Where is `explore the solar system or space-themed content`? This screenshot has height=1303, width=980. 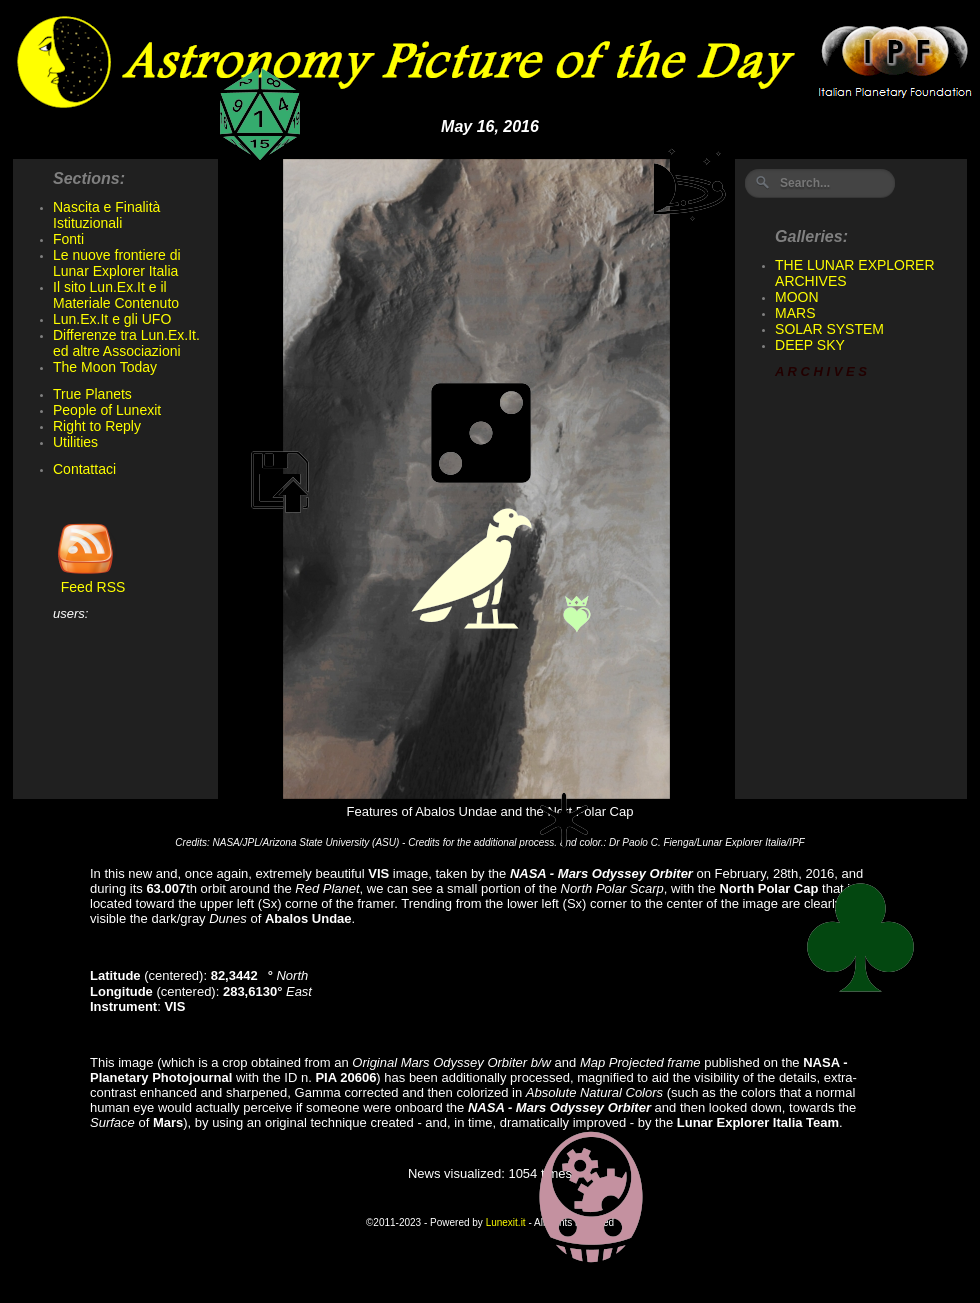 explore the solar system or space-themed content is located at coordinates (692, 187).